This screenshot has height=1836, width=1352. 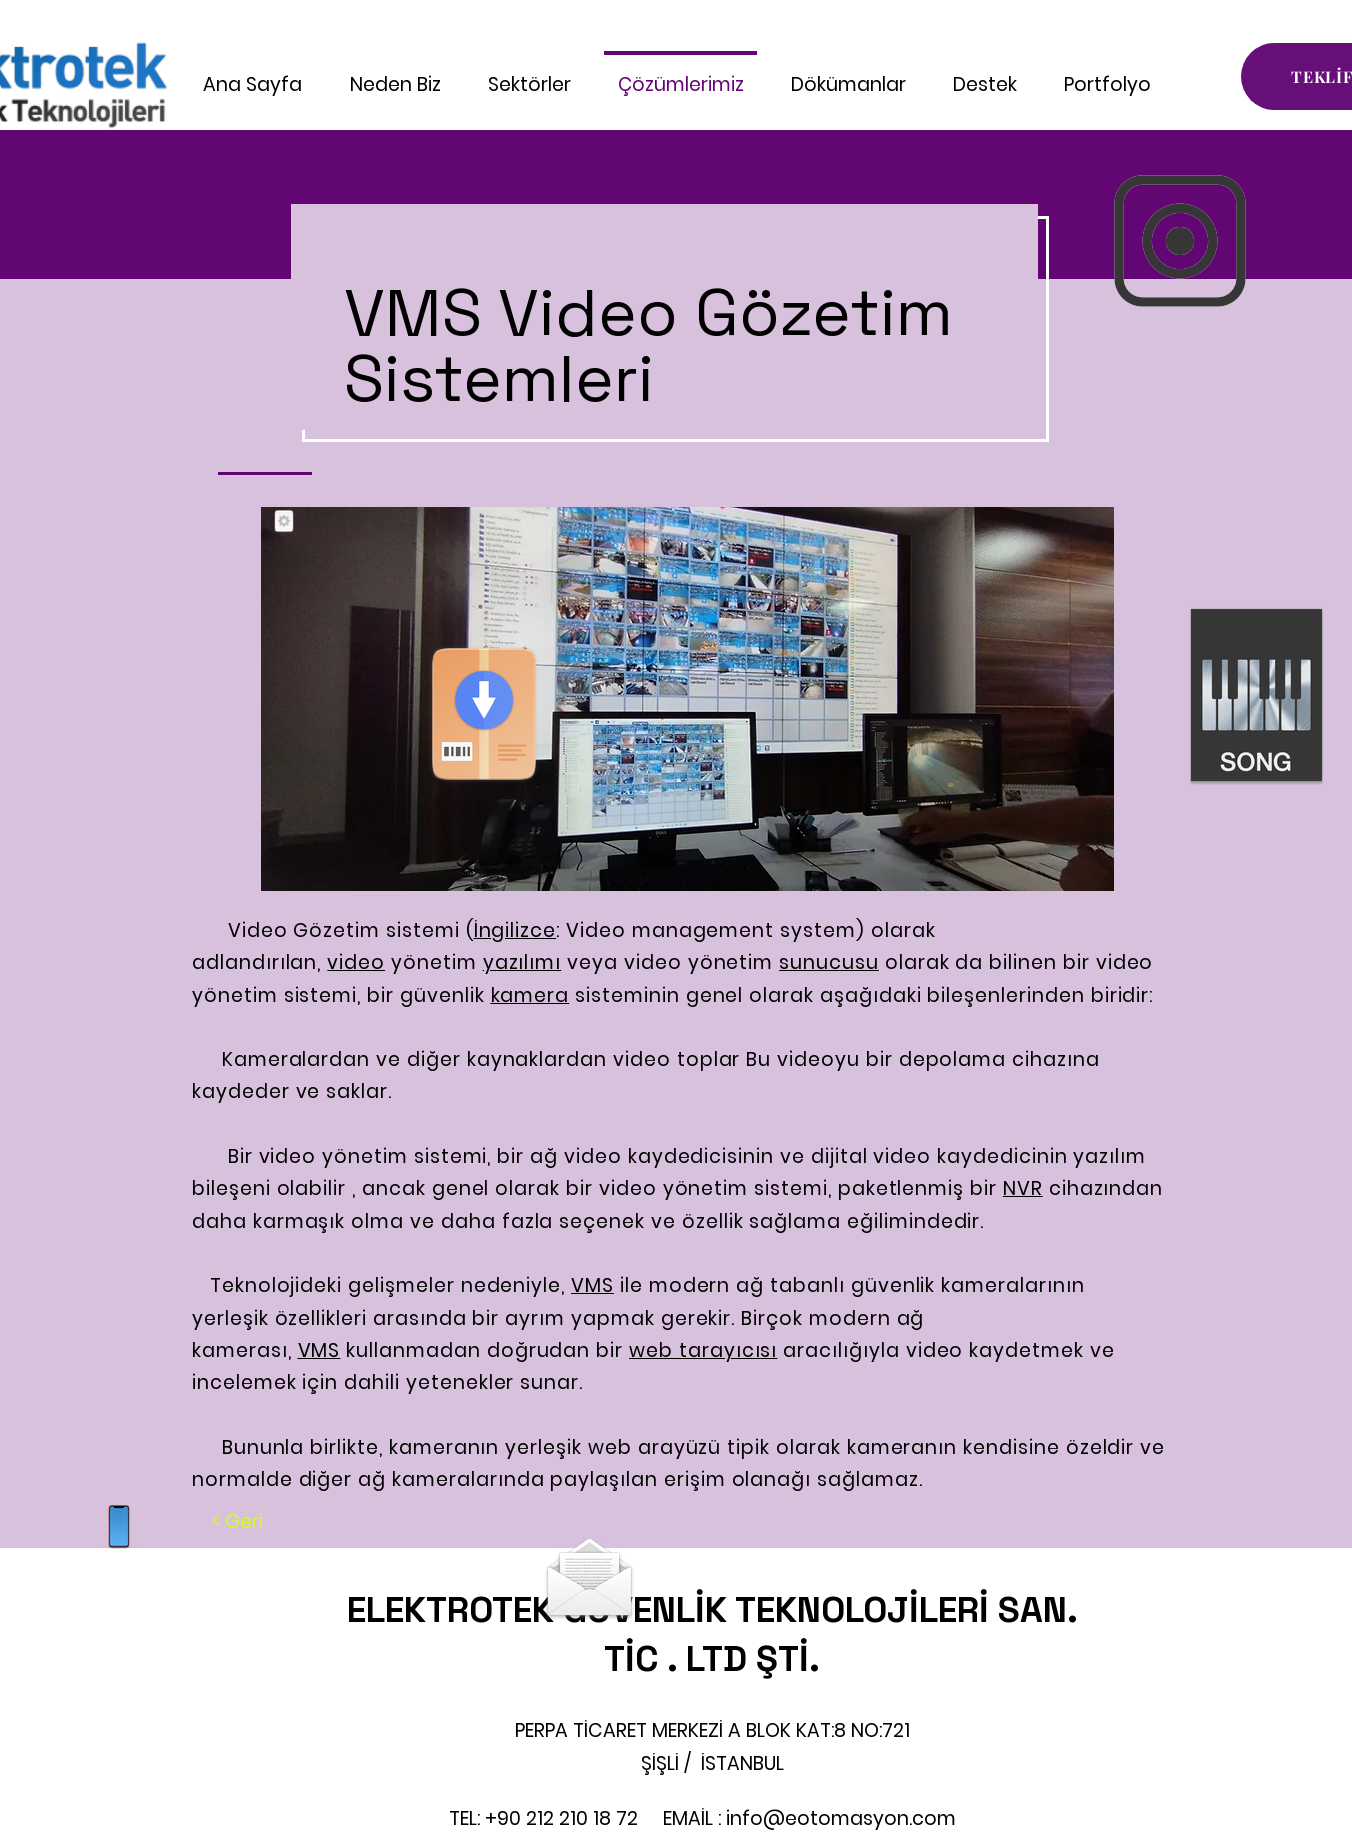 I want to click on a desktop application shortcut file, so click(x=284, y=521).